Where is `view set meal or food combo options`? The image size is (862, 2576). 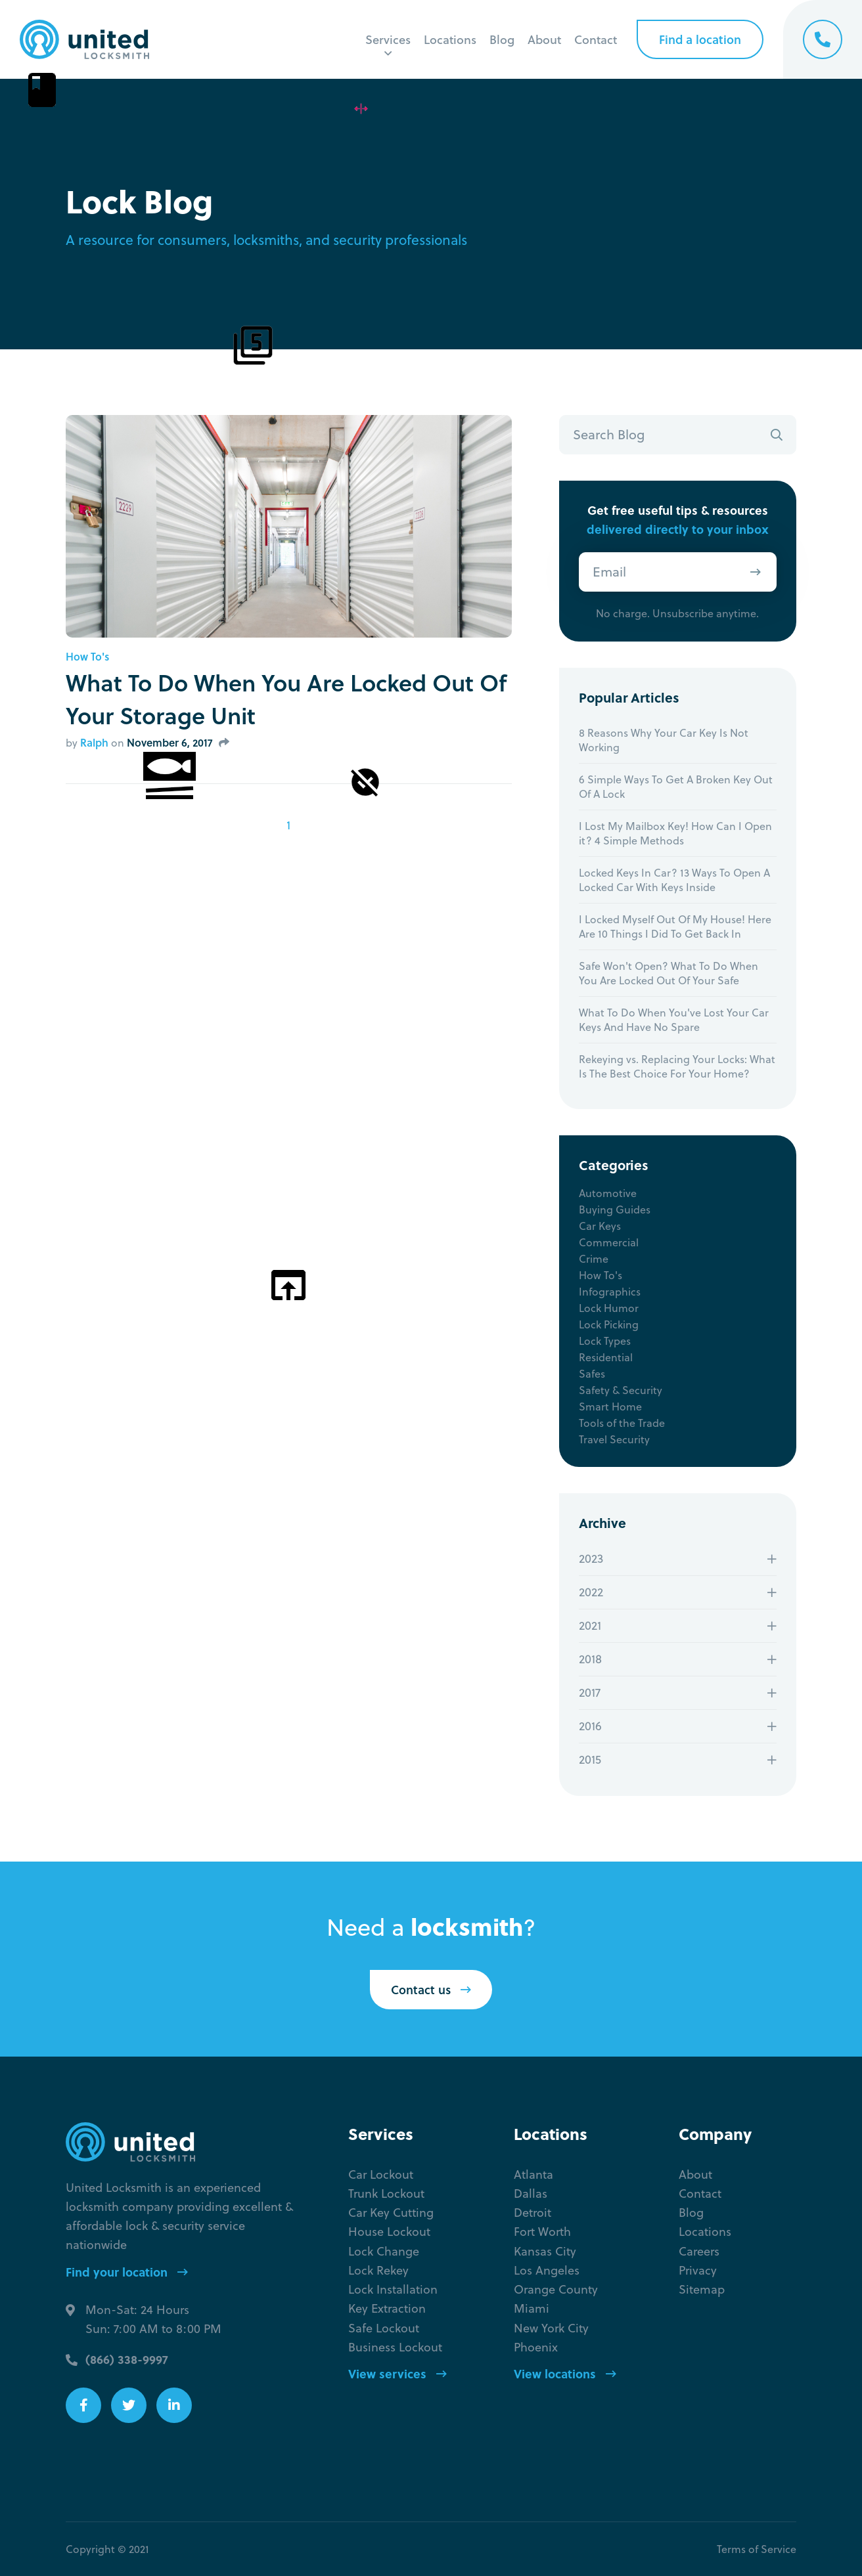
view set meal or food combo options is located at coordinates (170, 775).